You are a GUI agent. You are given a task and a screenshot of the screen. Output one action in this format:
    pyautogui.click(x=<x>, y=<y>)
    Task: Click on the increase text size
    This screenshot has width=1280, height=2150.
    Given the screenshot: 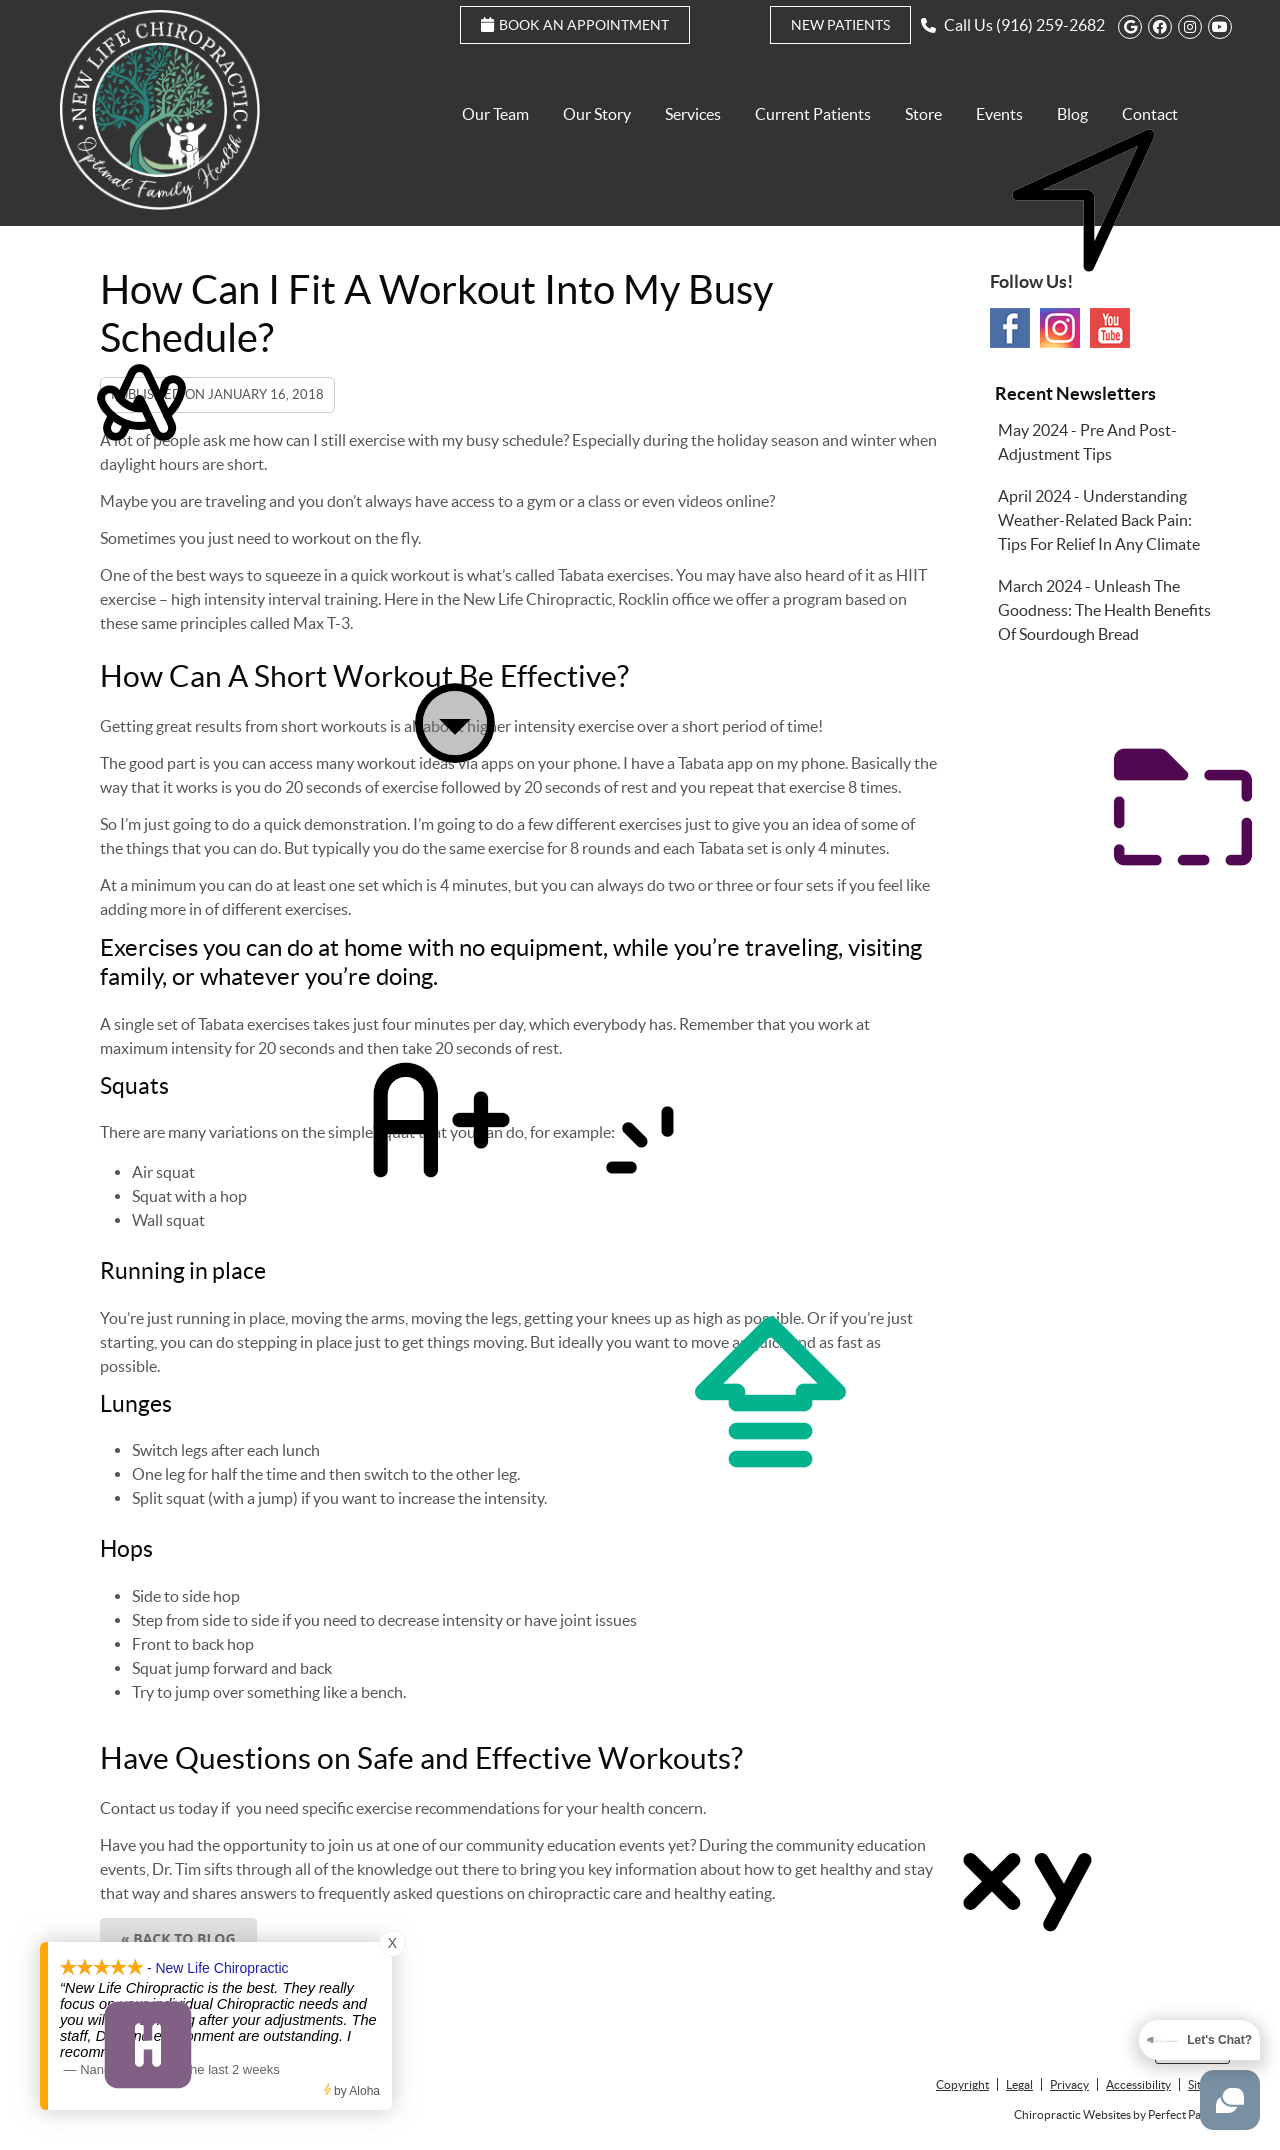 What is the action you would take?
    pyautogui.click(x=438, y=1120)
    